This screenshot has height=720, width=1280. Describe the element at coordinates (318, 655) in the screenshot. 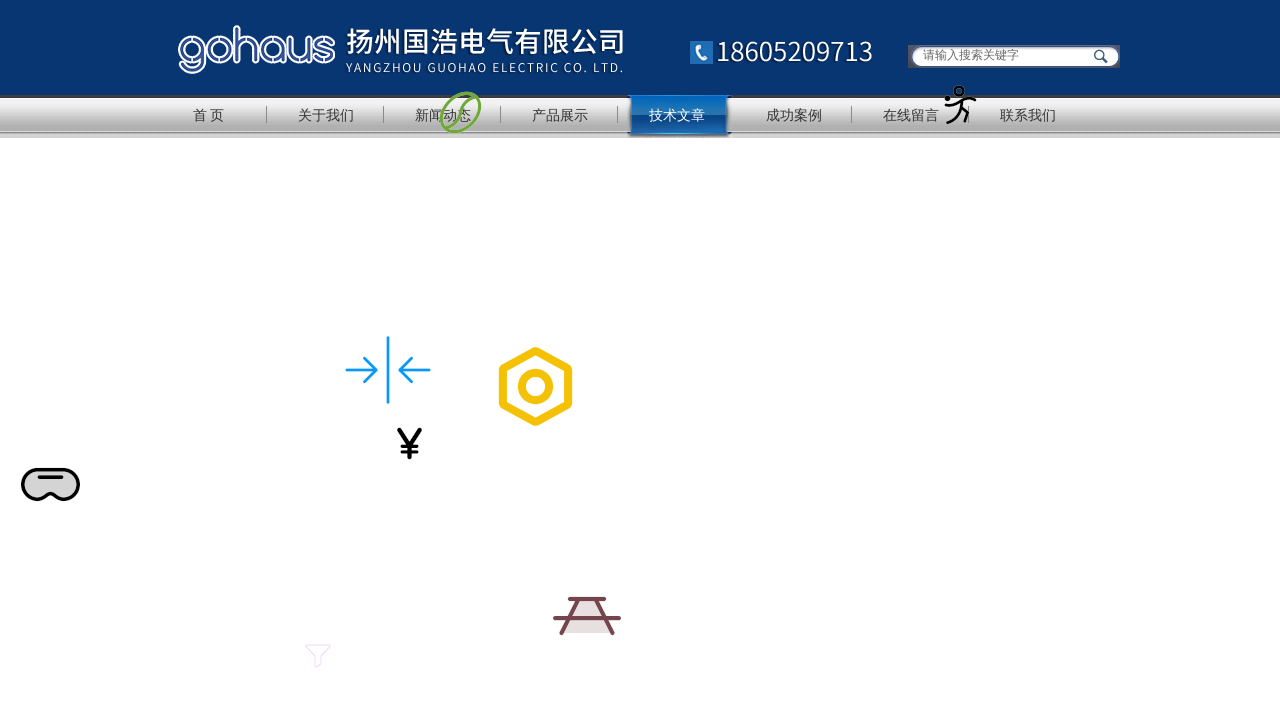

I see `filter or sort content` at that location.